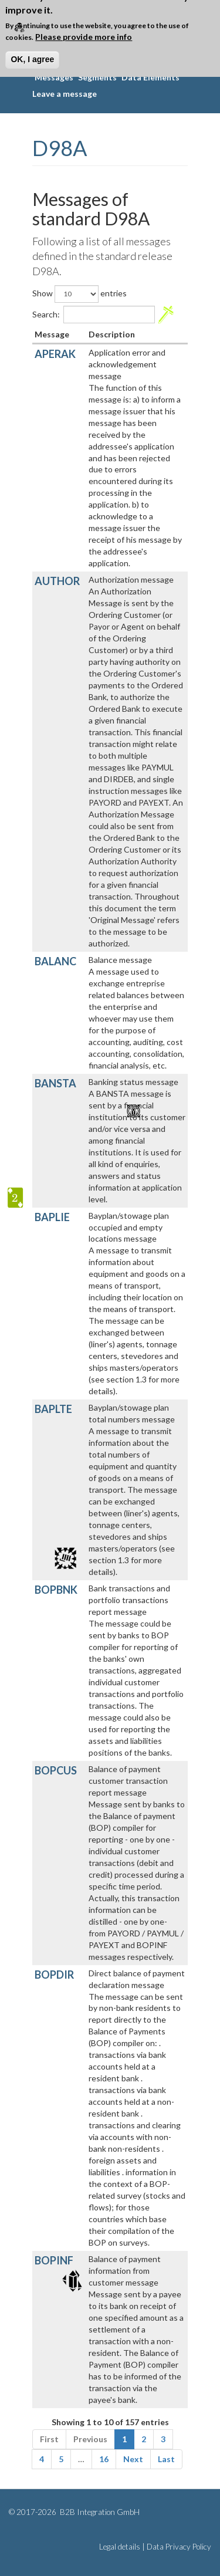 The height and width of the screenshot is (2576, 220). Describe the element at coordinates (65, 1558) in the screenshot. I see `activate a powerful attack or special move` at that location.